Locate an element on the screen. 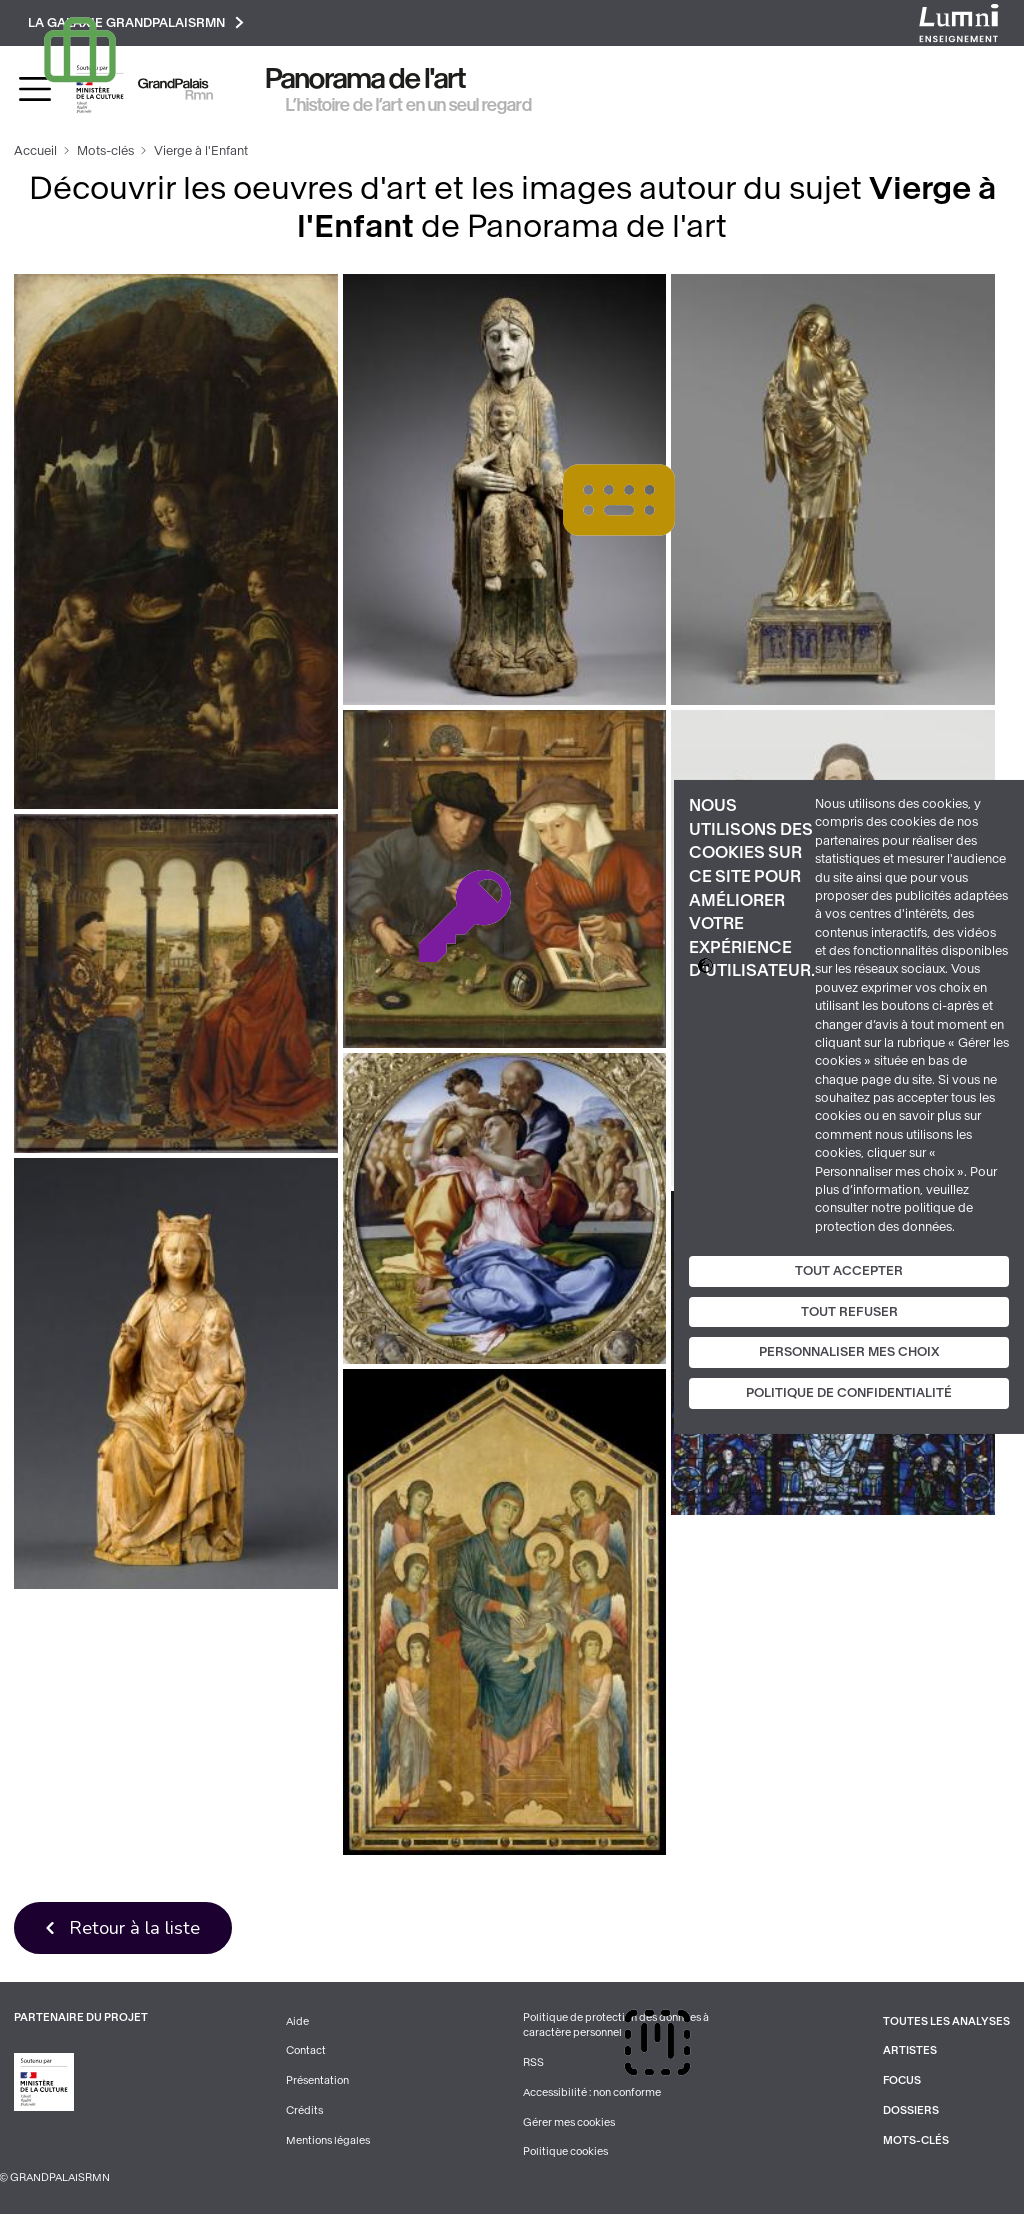  access security or login settings is located at coordinates (465, 916).